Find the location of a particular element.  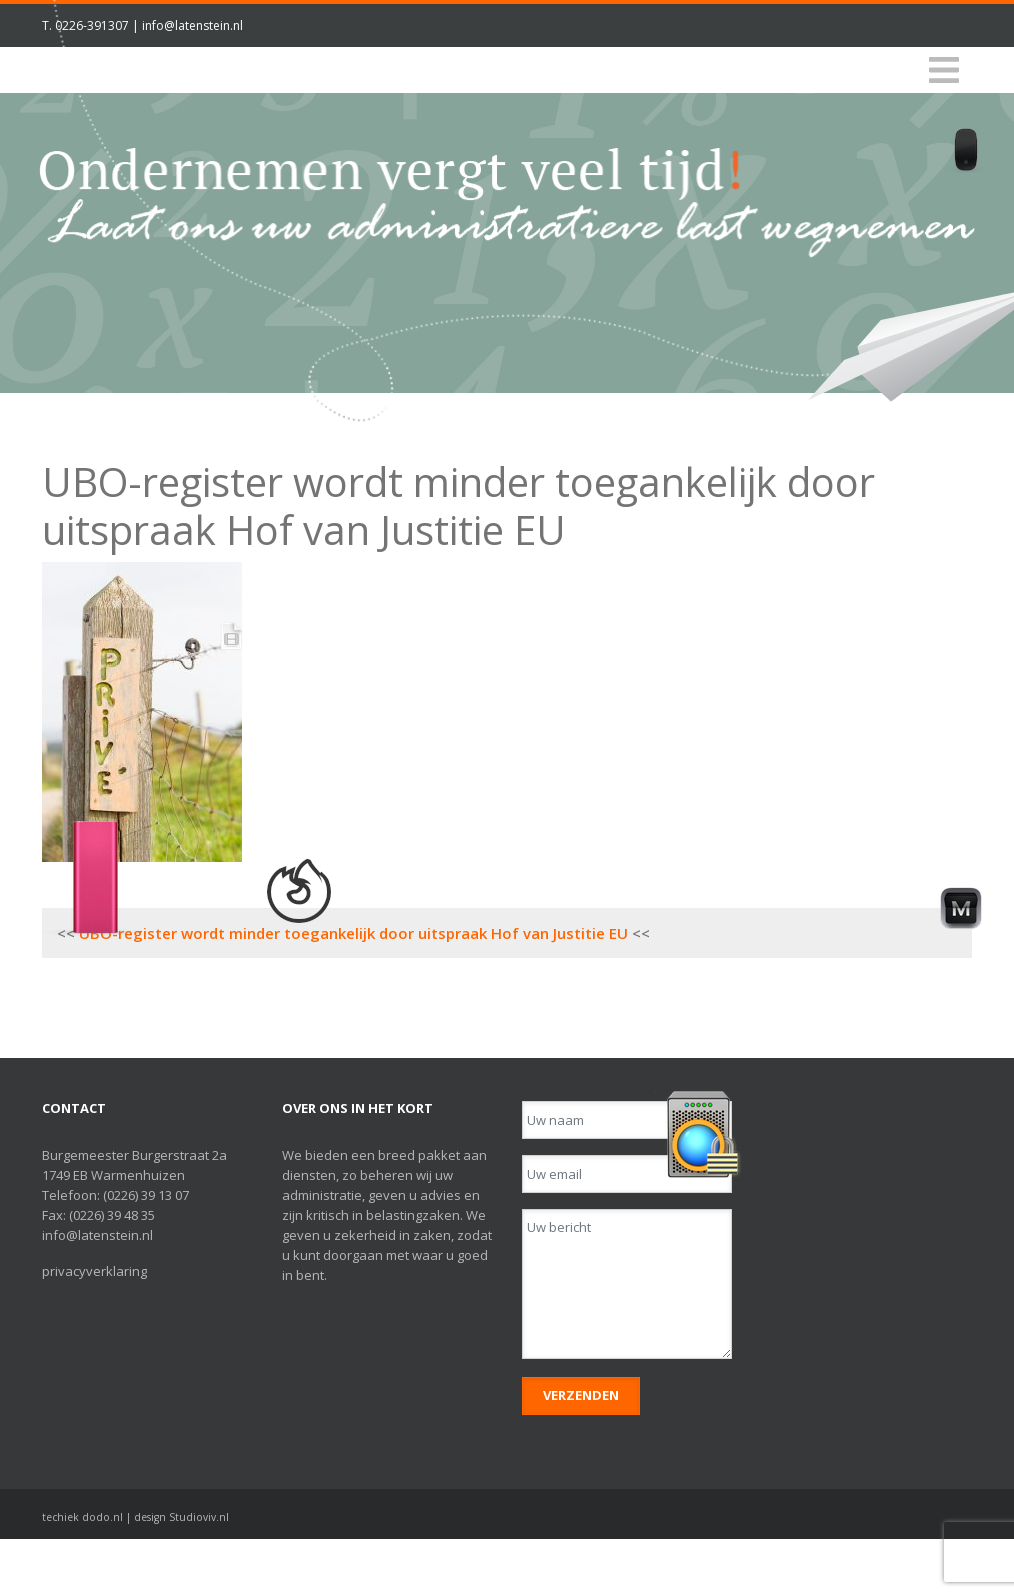

open firefox browser is located at coordinates (299, 891).